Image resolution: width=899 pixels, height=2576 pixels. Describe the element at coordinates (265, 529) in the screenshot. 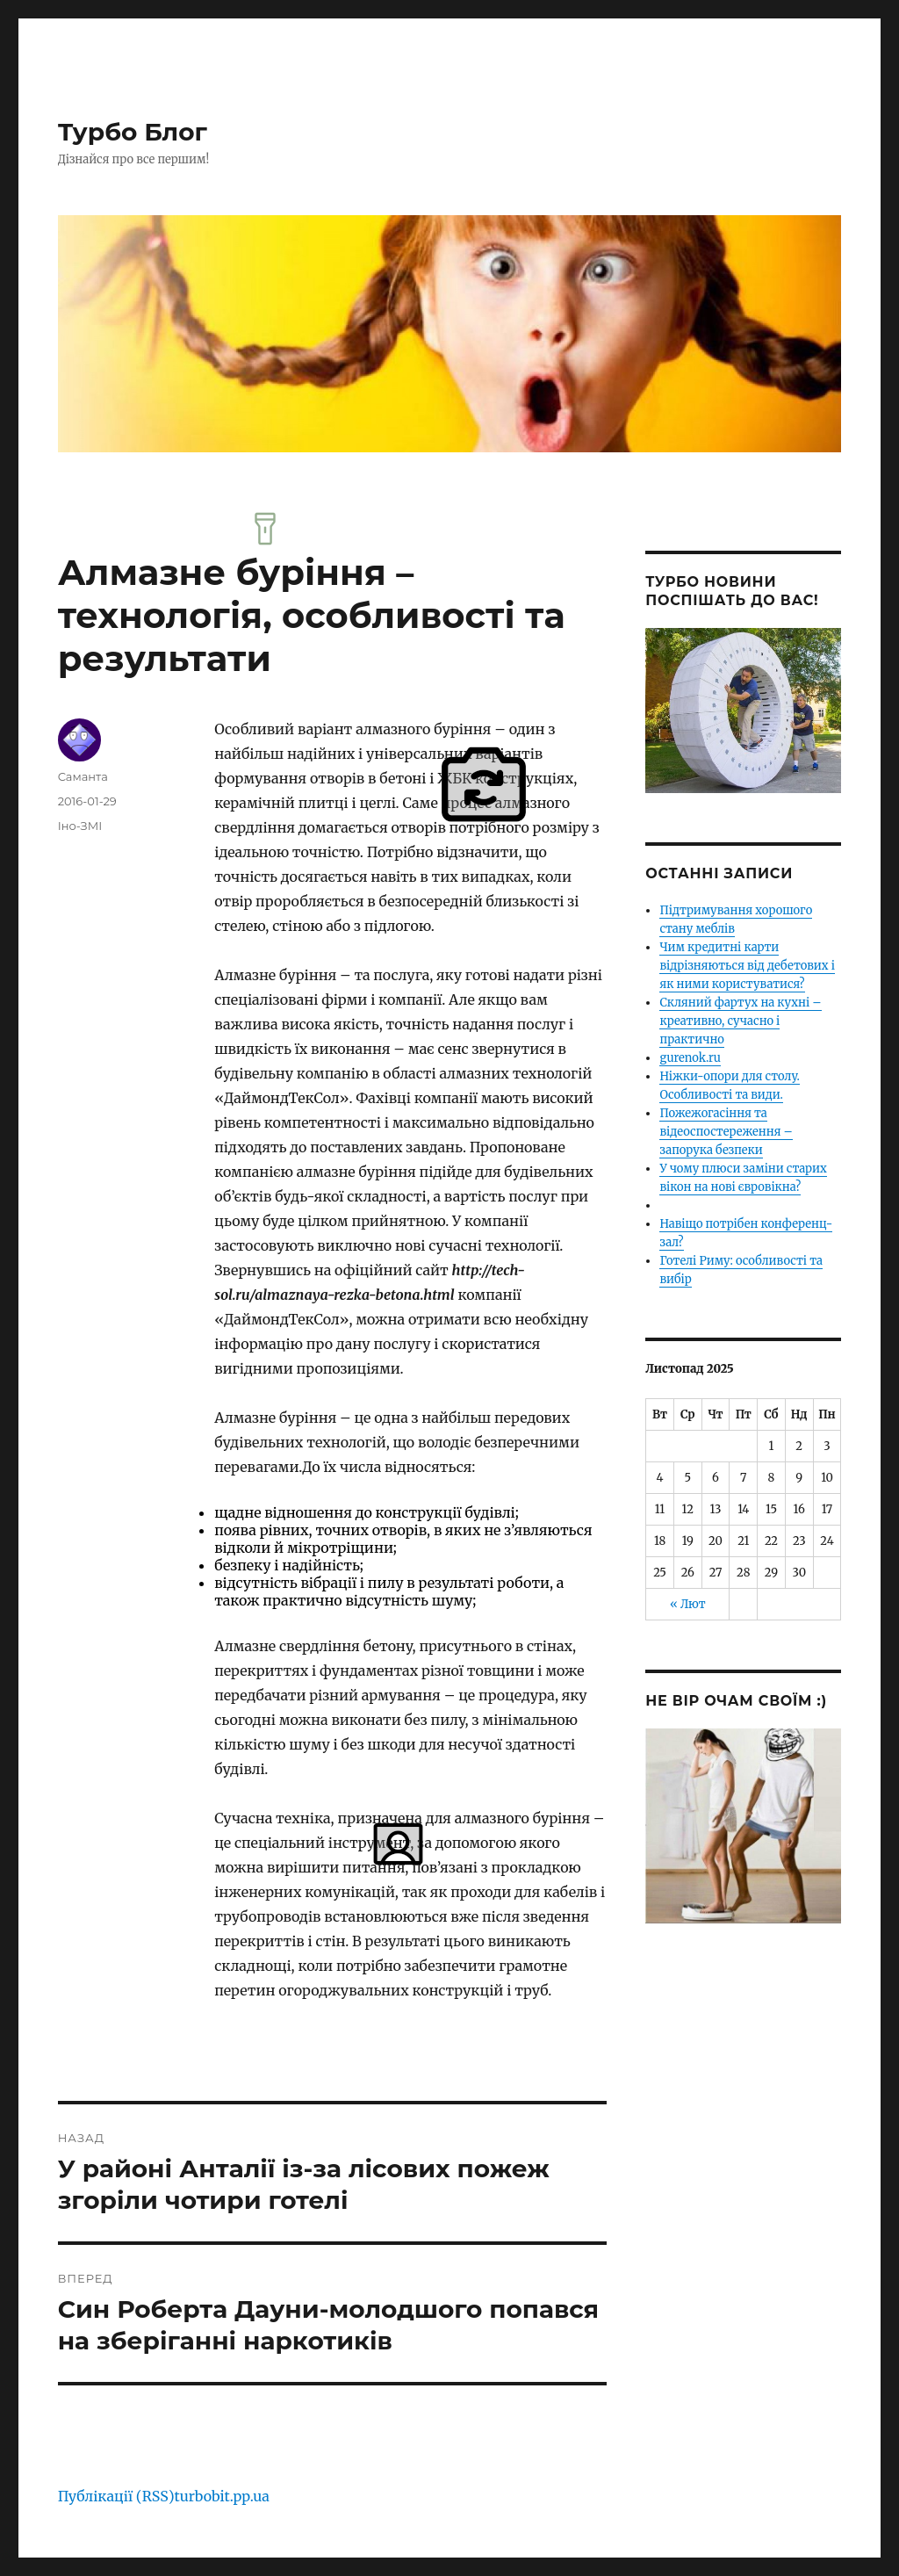

I see `toggle flashlight on or off` at that location.